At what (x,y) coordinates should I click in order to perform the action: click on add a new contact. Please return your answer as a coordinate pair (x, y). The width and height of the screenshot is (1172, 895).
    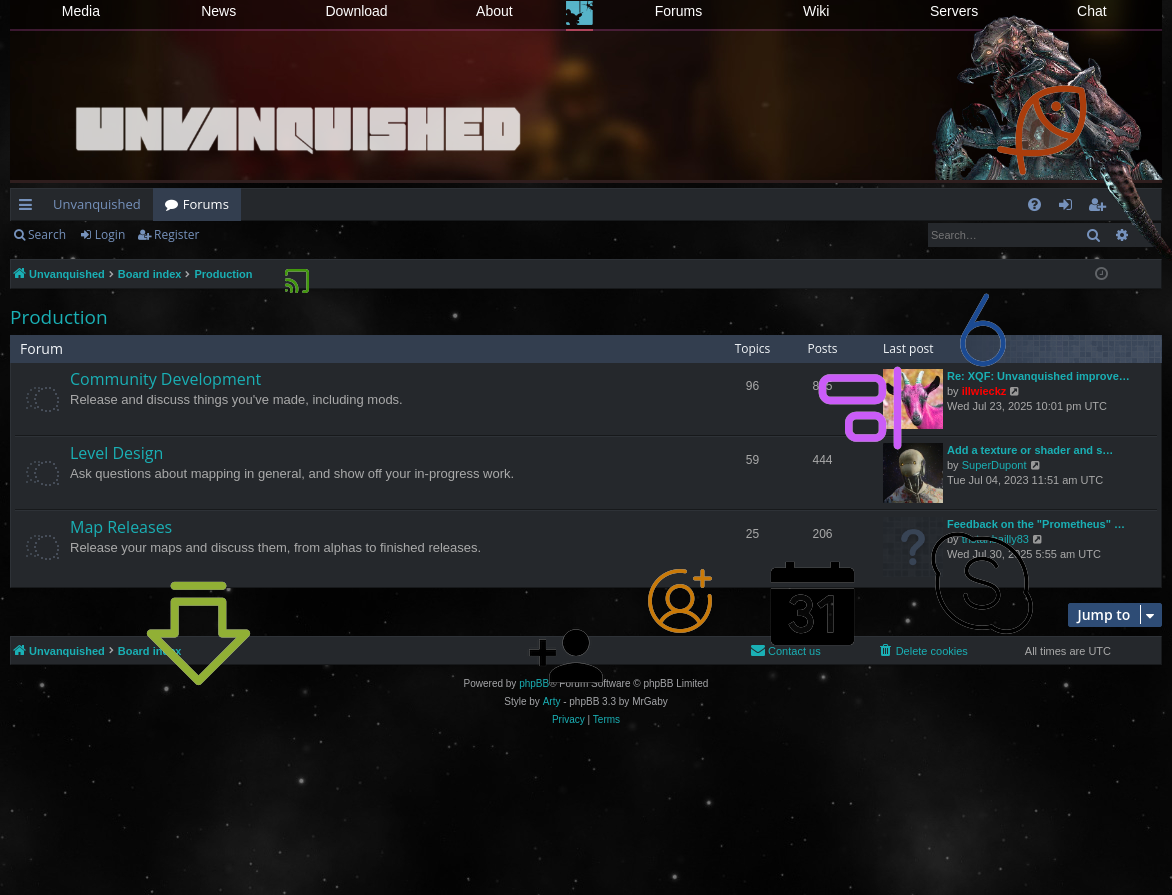
    Looking at the image, I should click on (566, 656).